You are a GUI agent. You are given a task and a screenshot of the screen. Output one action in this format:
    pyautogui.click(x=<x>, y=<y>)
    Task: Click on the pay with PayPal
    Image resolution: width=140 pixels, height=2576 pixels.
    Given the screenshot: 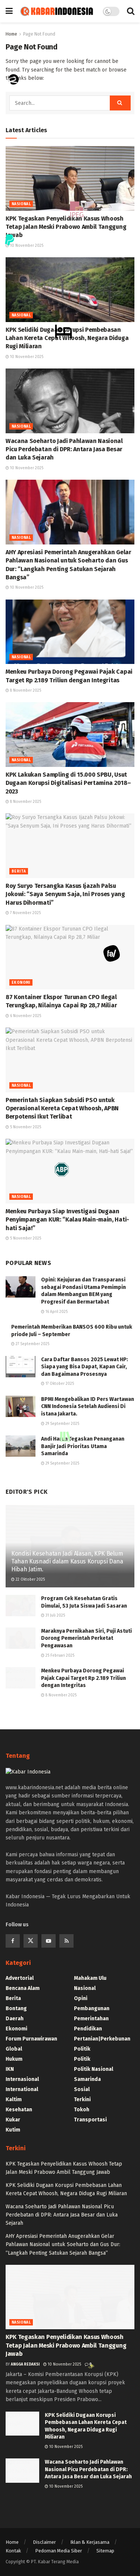 What is the action you would take?
    pyautogui.click(x=9, y=240)
    